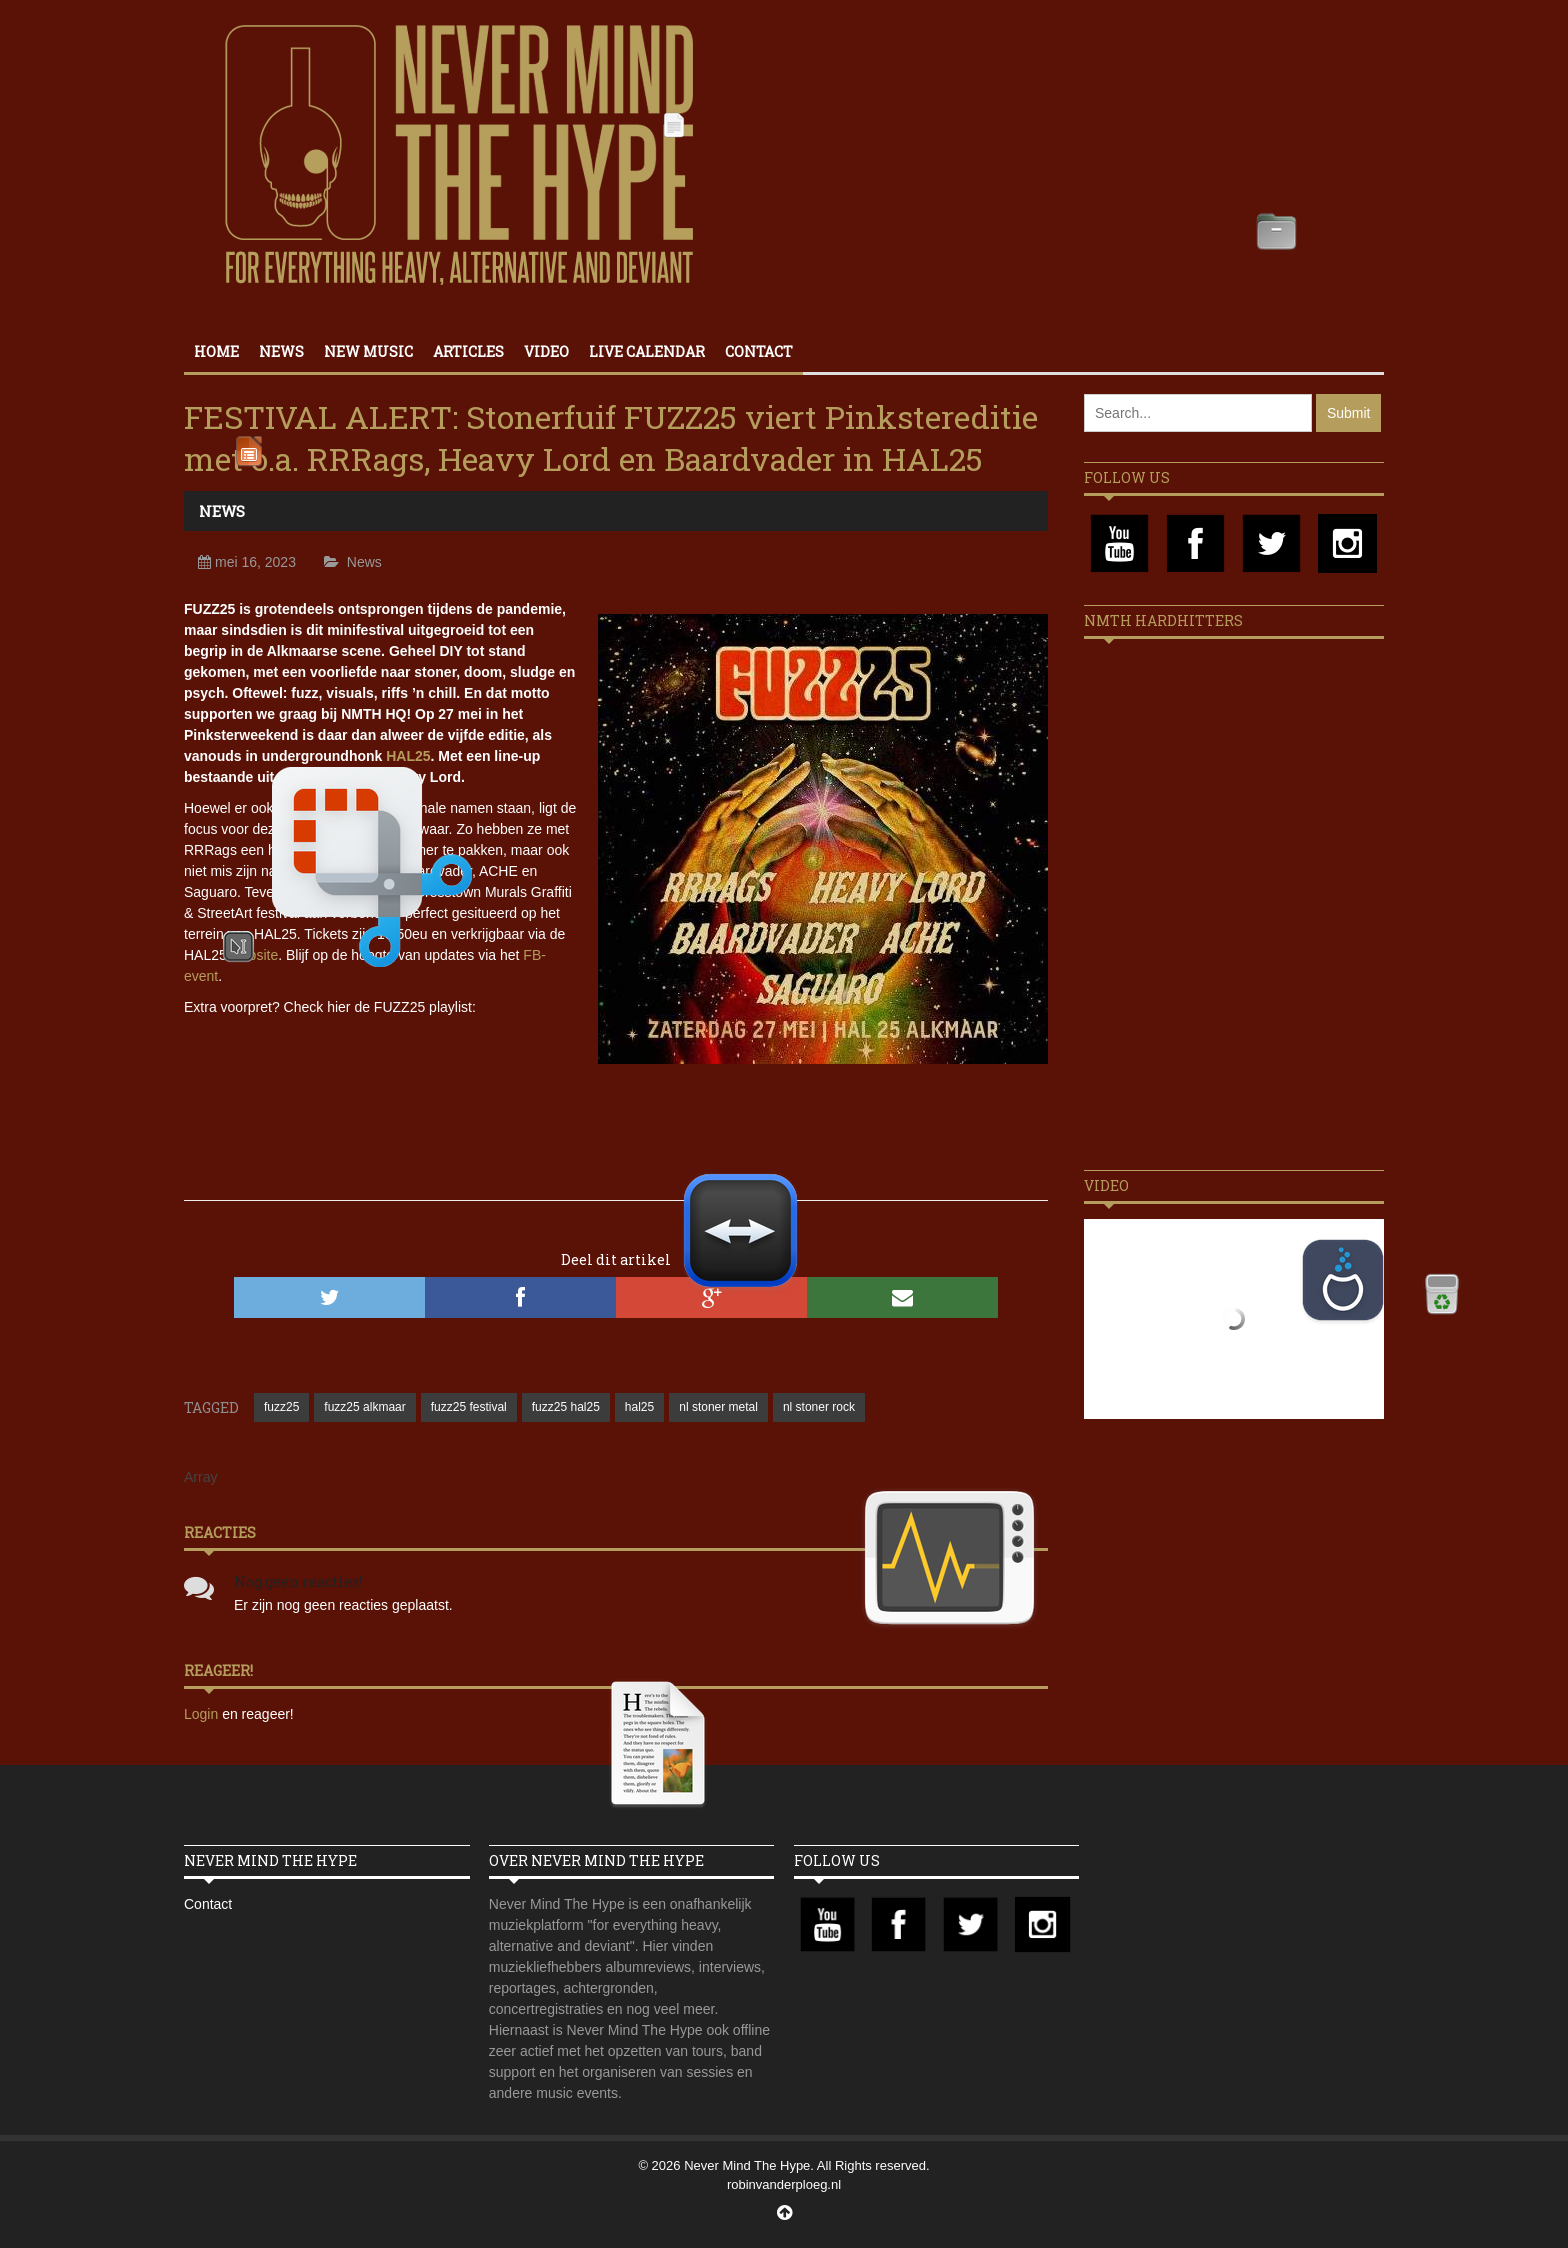  Describe the element at coordinates (949, 1557) in the screenshot. I see `open system monitor application` at that location.